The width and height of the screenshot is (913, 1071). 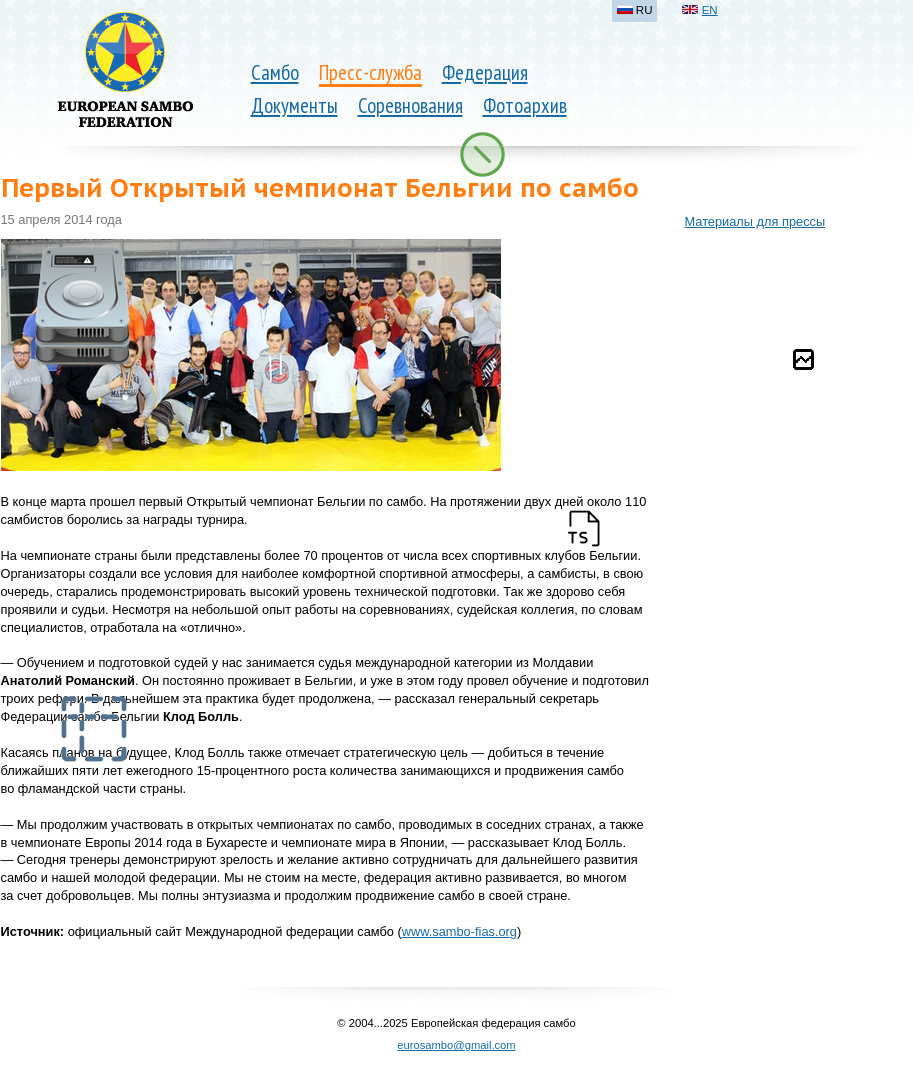 I want to click on access multiple connected storage drives, so click(x=82, y=306).